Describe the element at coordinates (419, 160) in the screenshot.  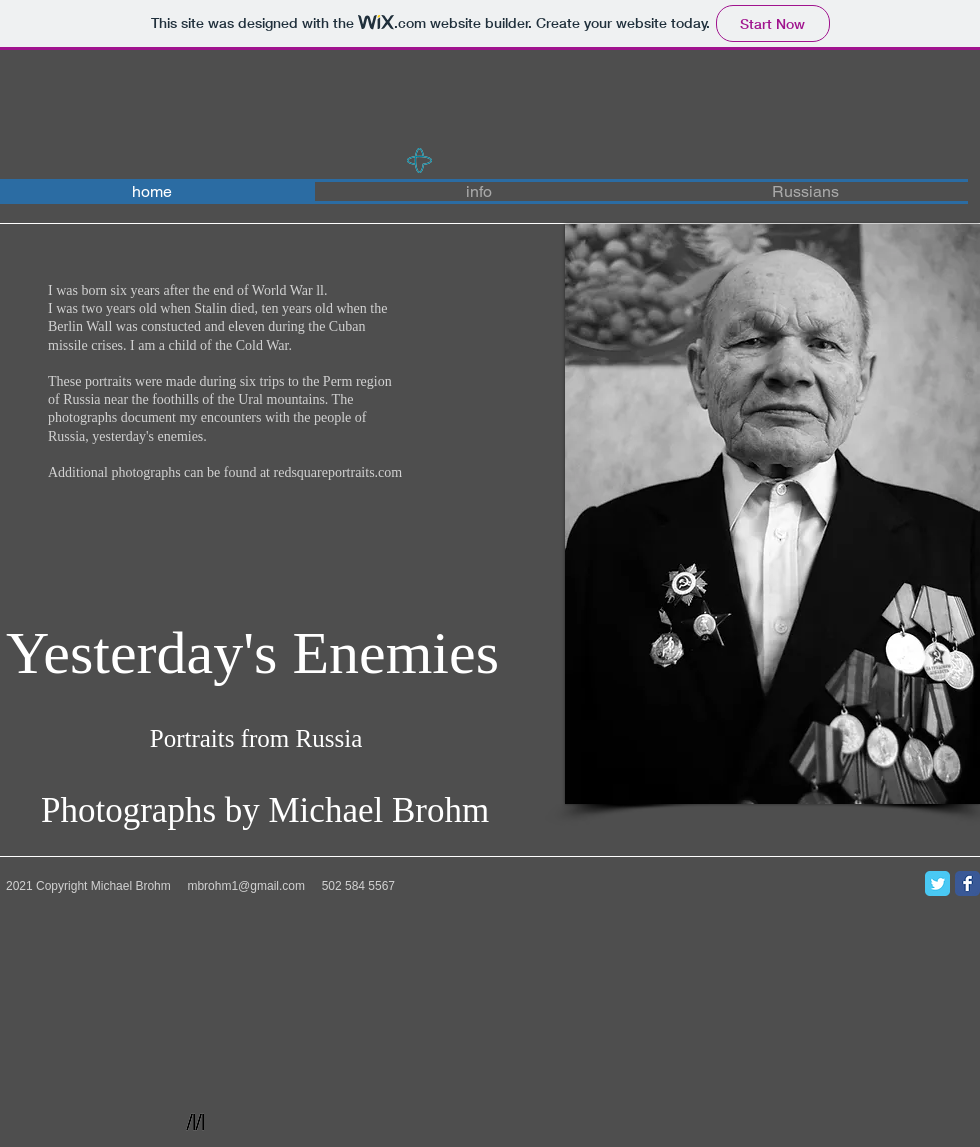
I see `Temporal workflow platform logo` at that location.